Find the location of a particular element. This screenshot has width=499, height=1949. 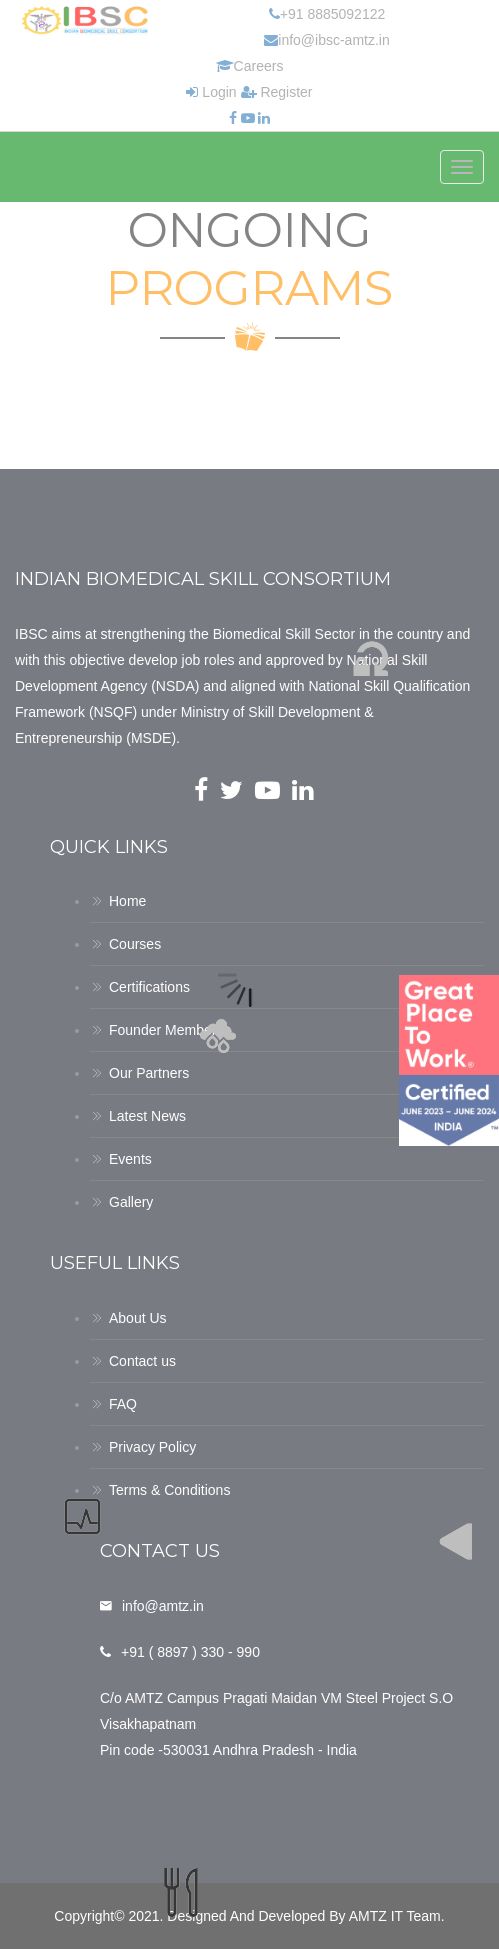

indicates scattered showers or light rain conditions is located at coordinates (218, 1035).